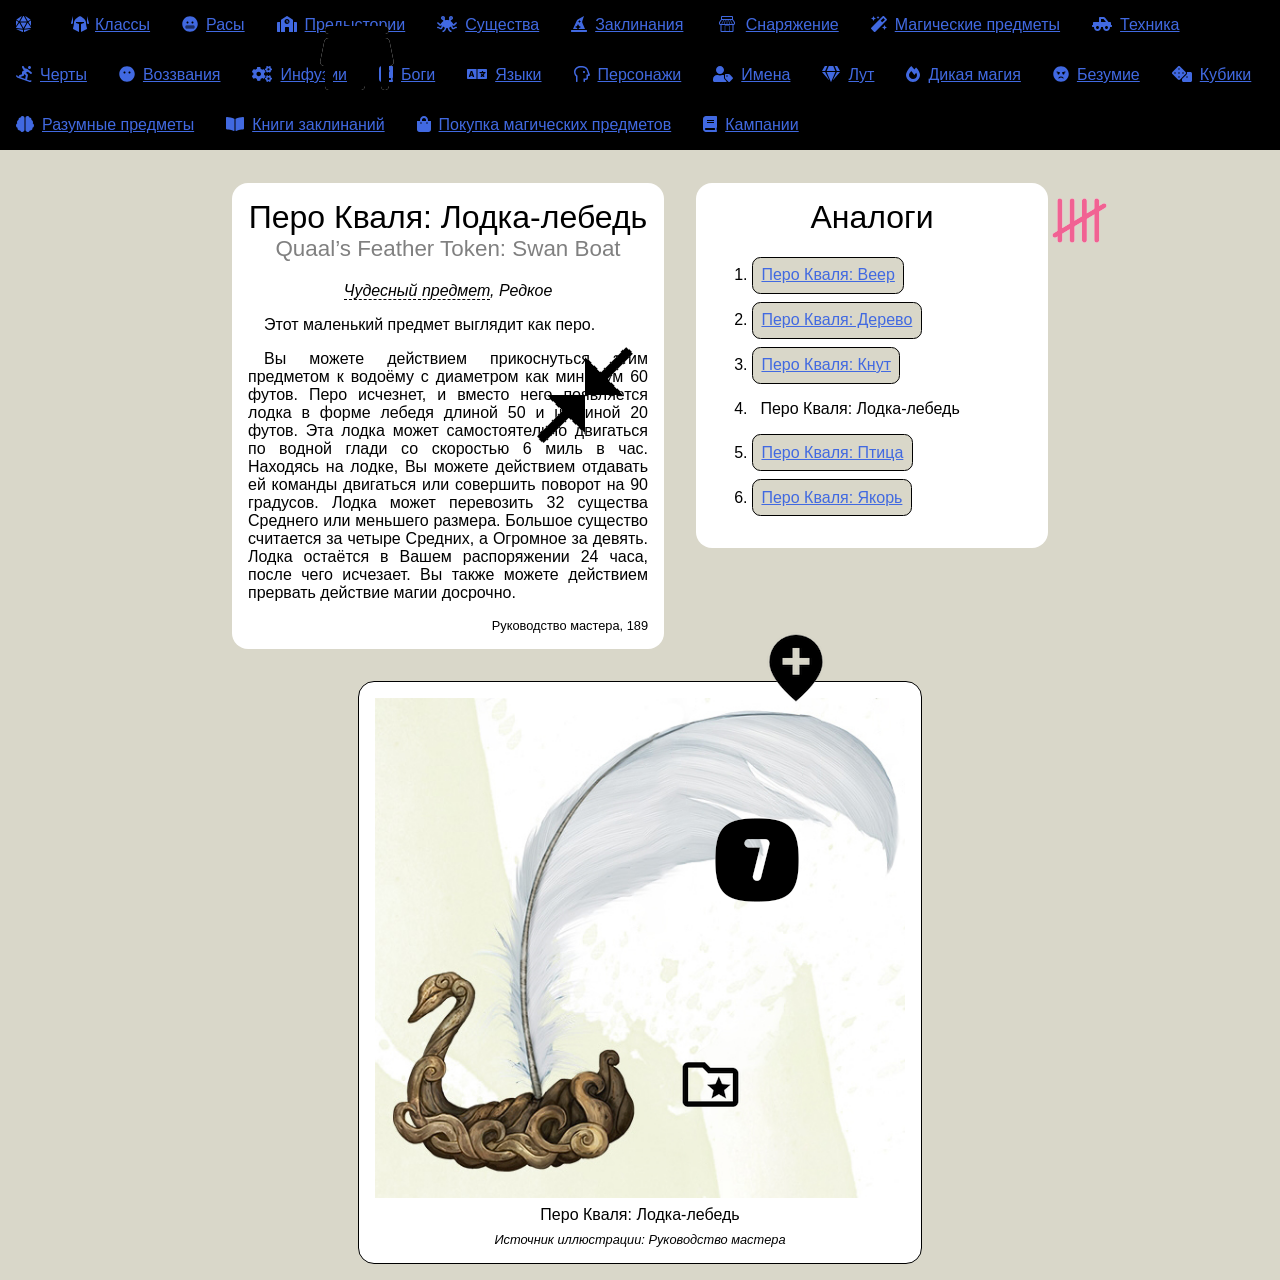  I want to click on exit fullscreen mode, so click(585, 395).